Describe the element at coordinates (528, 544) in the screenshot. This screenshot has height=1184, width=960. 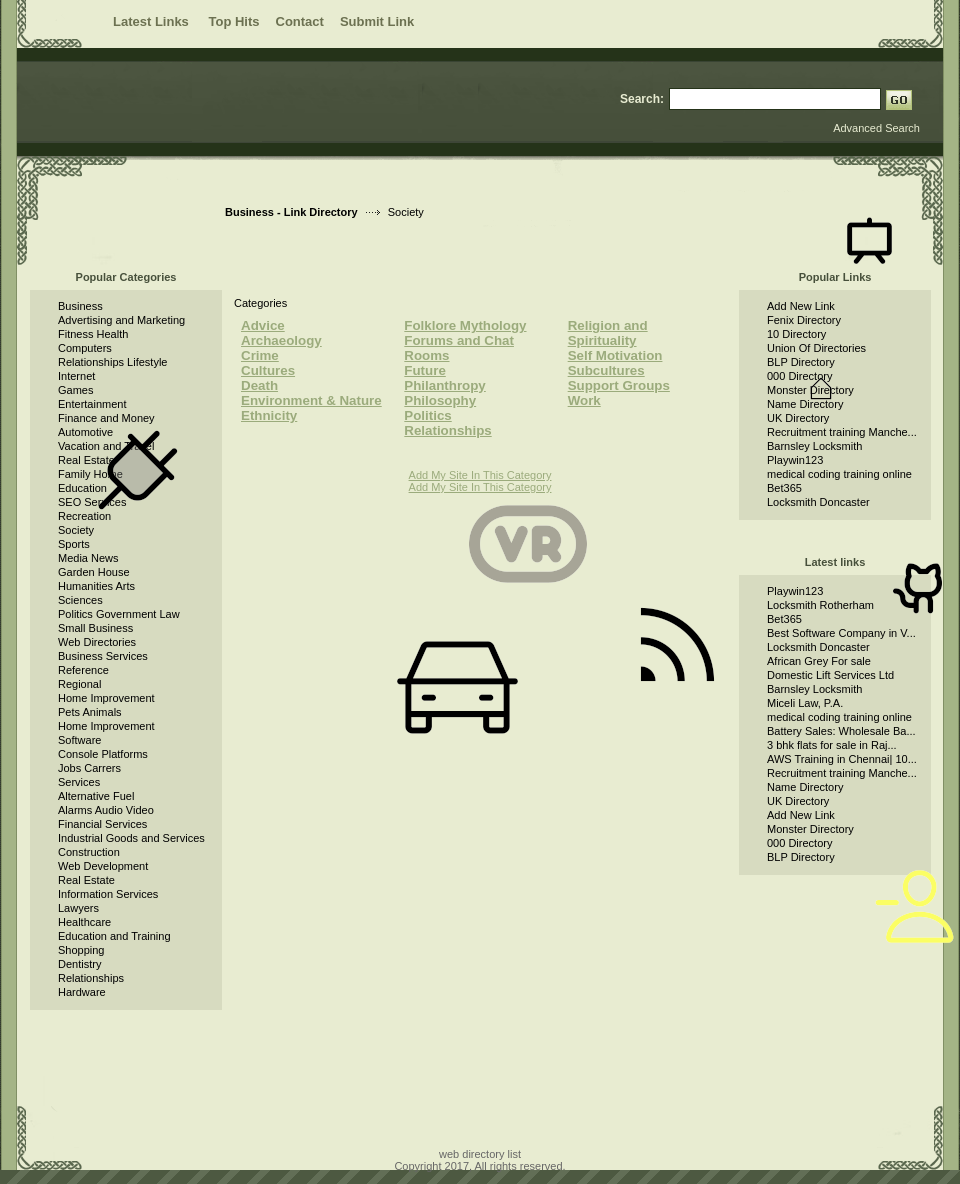
I see `access virtual reality mode or settings` at that location.